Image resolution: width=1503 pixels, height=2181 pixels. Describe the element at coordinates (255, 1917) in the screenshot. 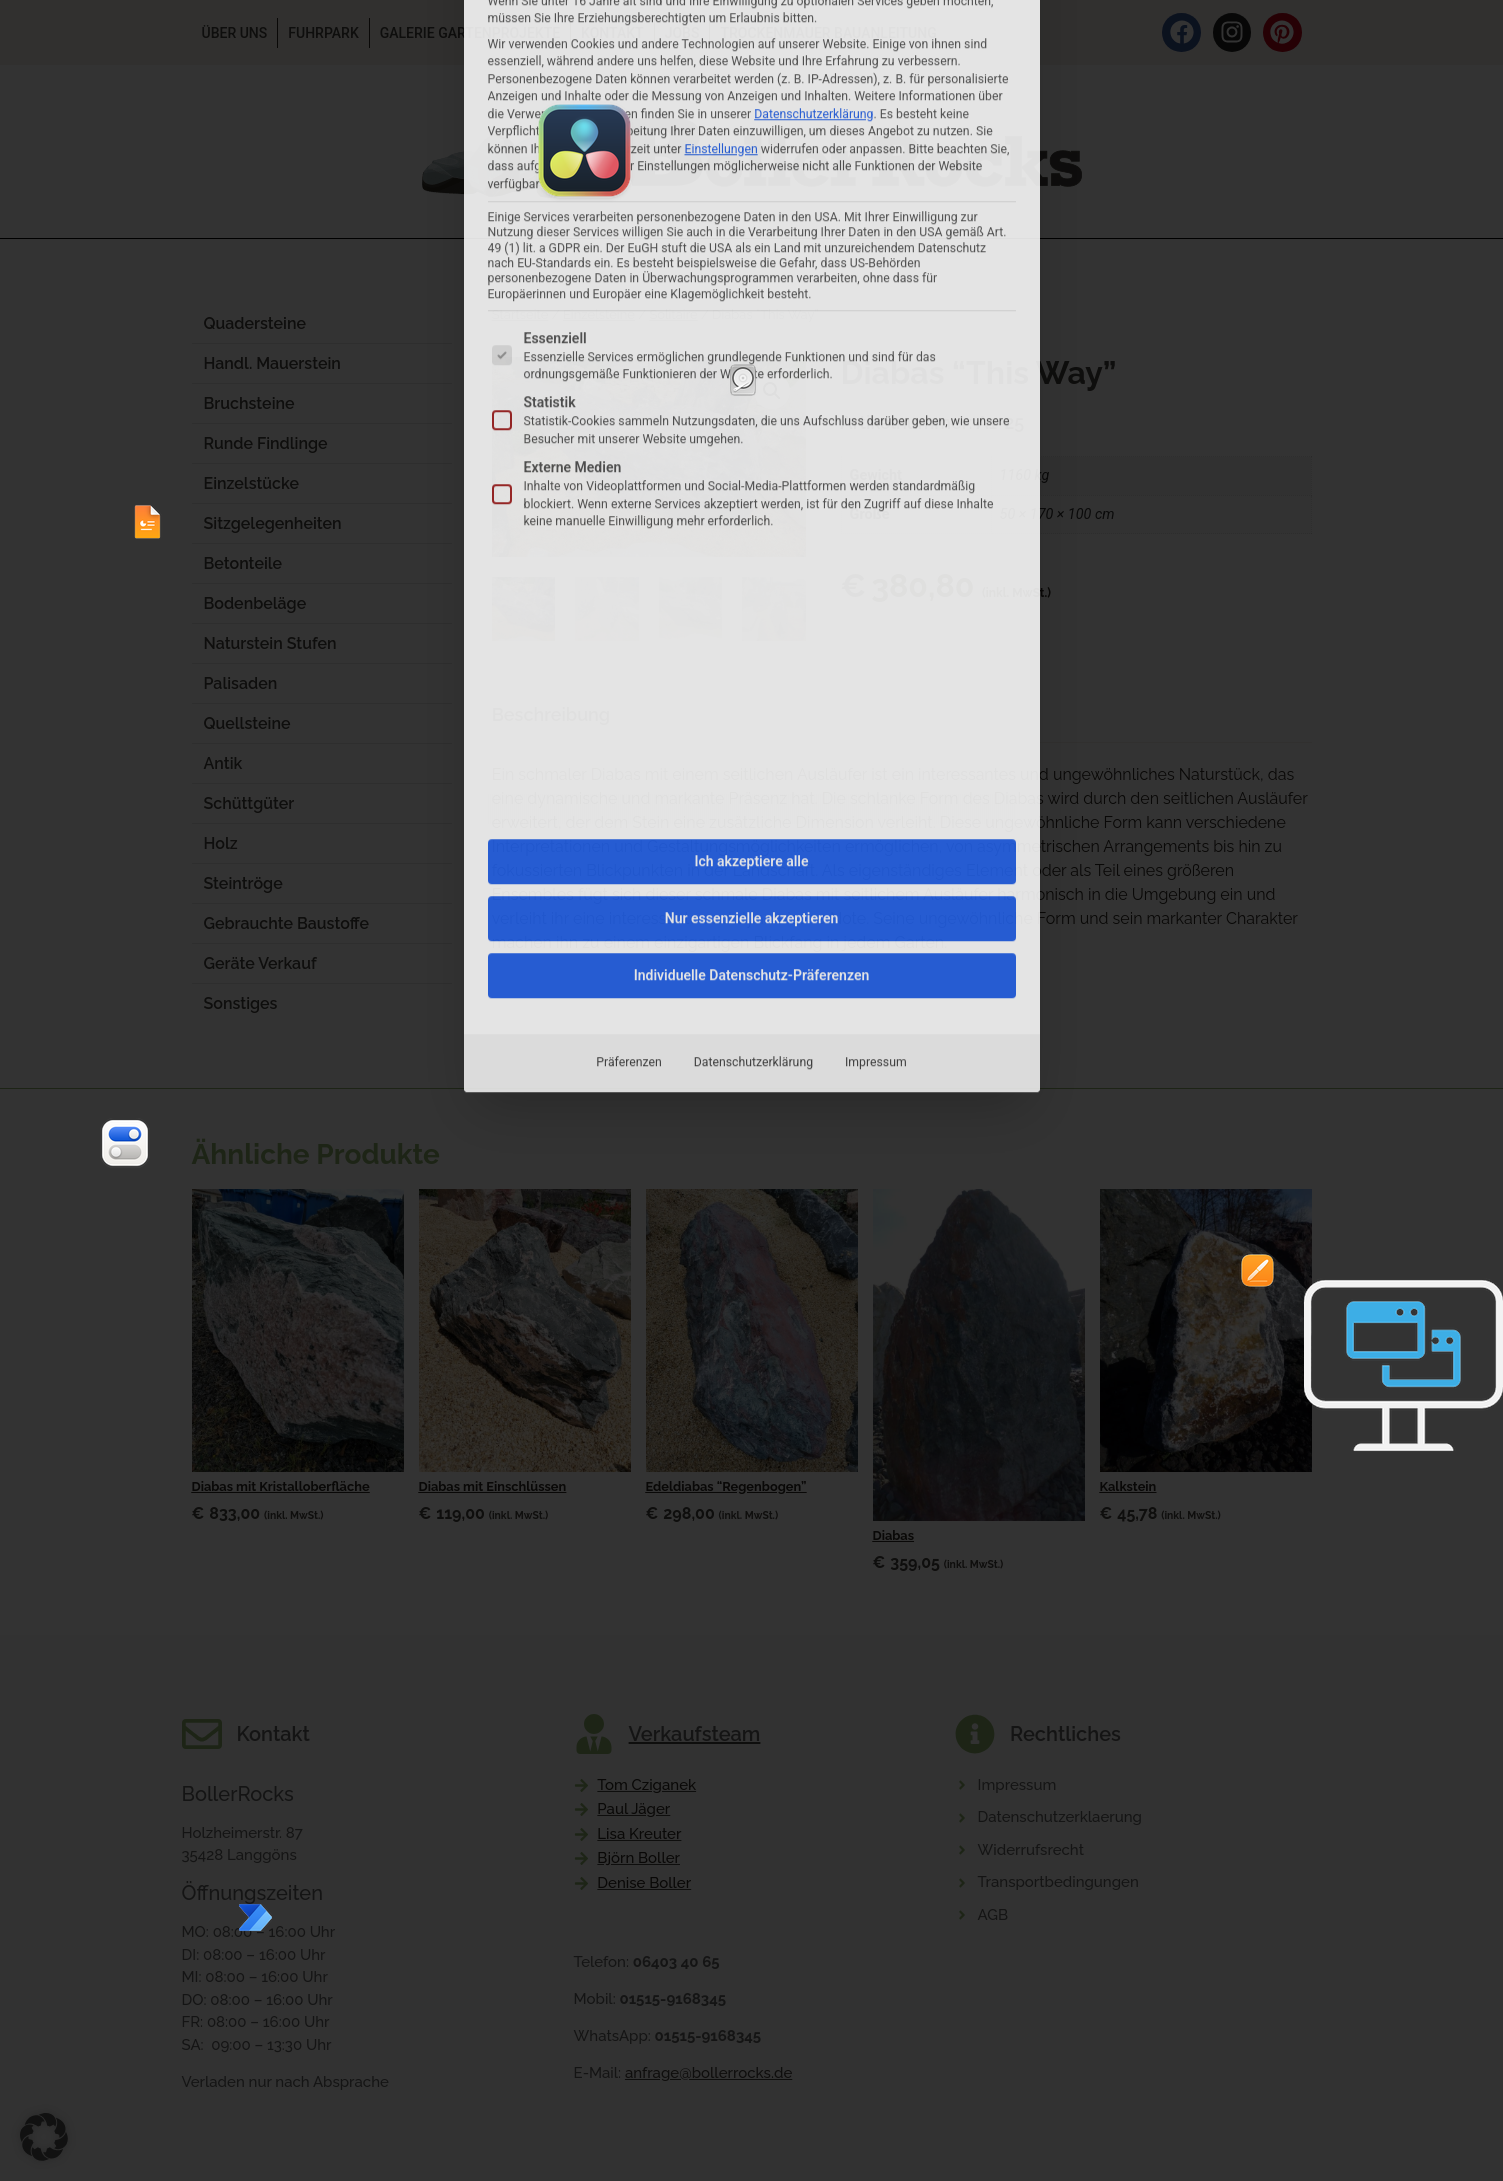

I see `open microsoft power automate` at that location.